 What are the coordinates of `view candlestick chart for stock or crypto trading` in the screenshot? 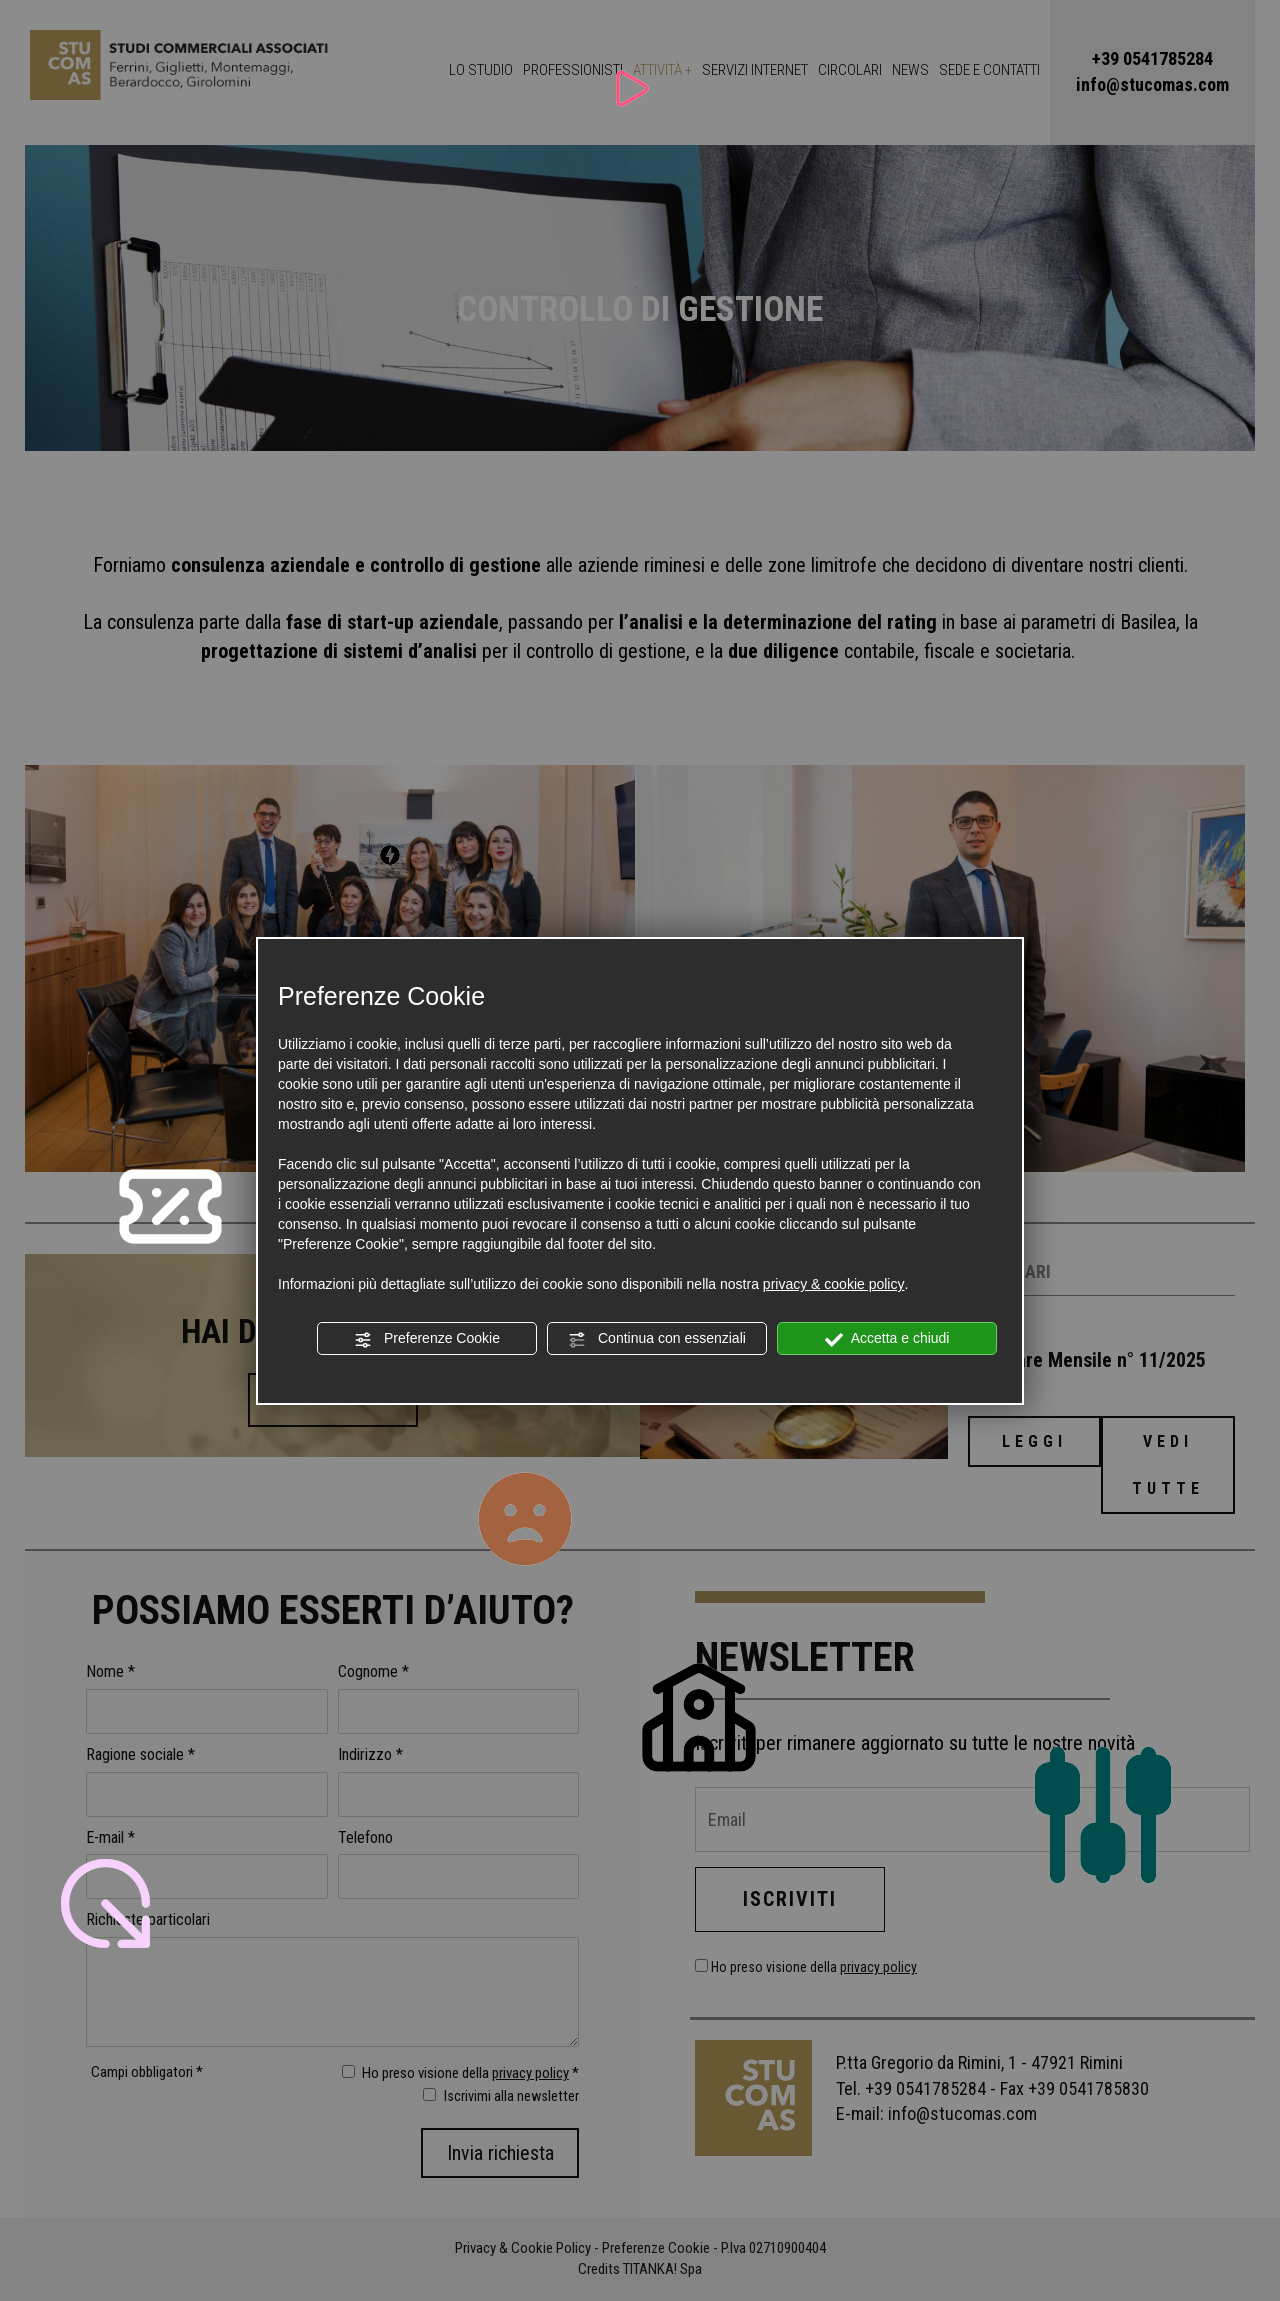 It's located at (1103, 1815).